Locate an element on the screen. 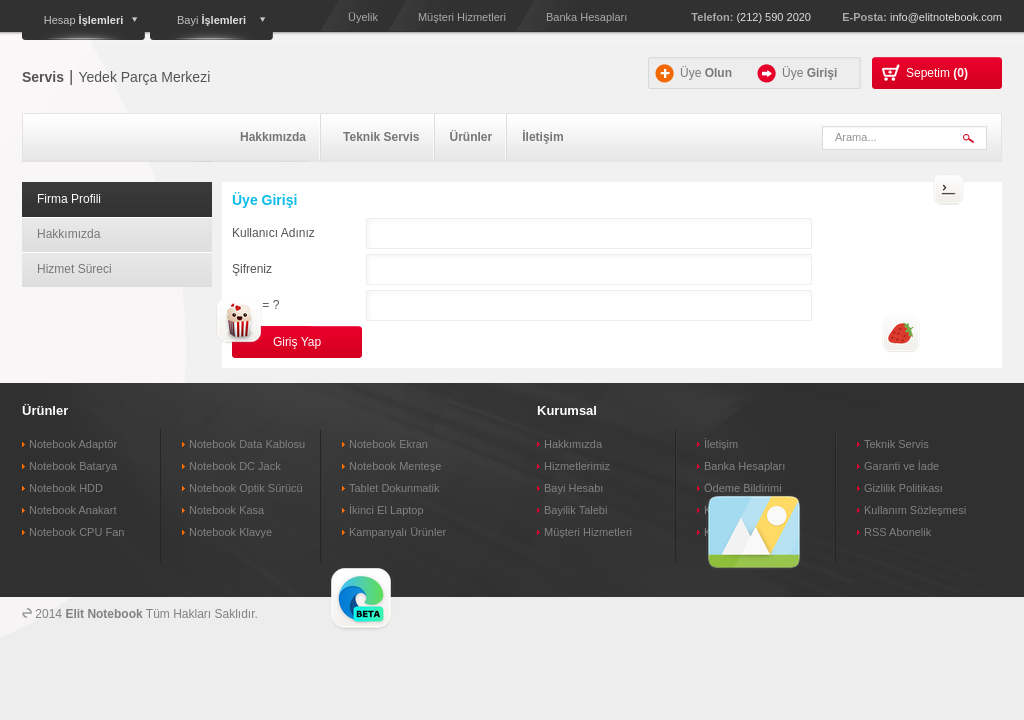 The height and width of the screenshot is (720, 1024). open terminal or command line interface is located at coordinates (948, 189).